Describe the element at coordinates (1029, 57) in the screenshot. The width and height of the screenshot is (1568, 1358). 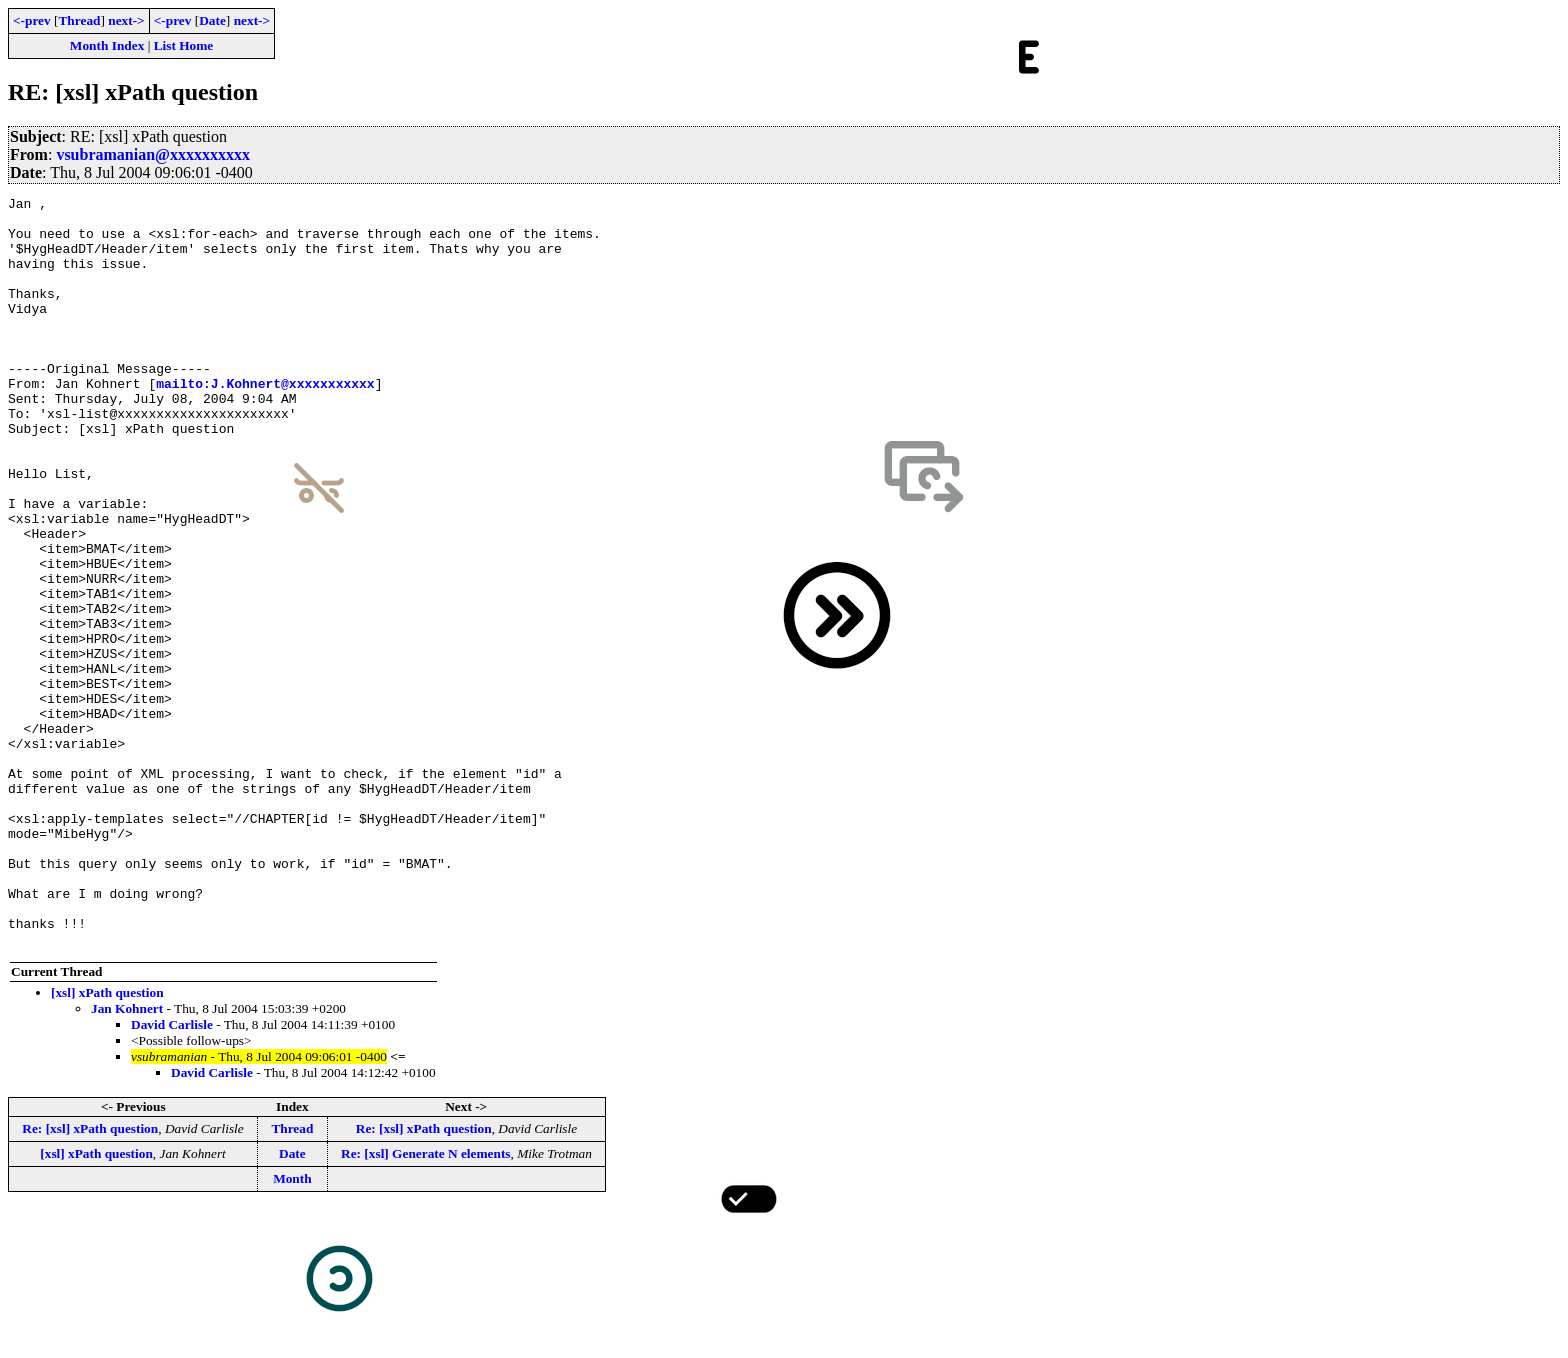
I see `indicates edge network connectivity status` at that location.